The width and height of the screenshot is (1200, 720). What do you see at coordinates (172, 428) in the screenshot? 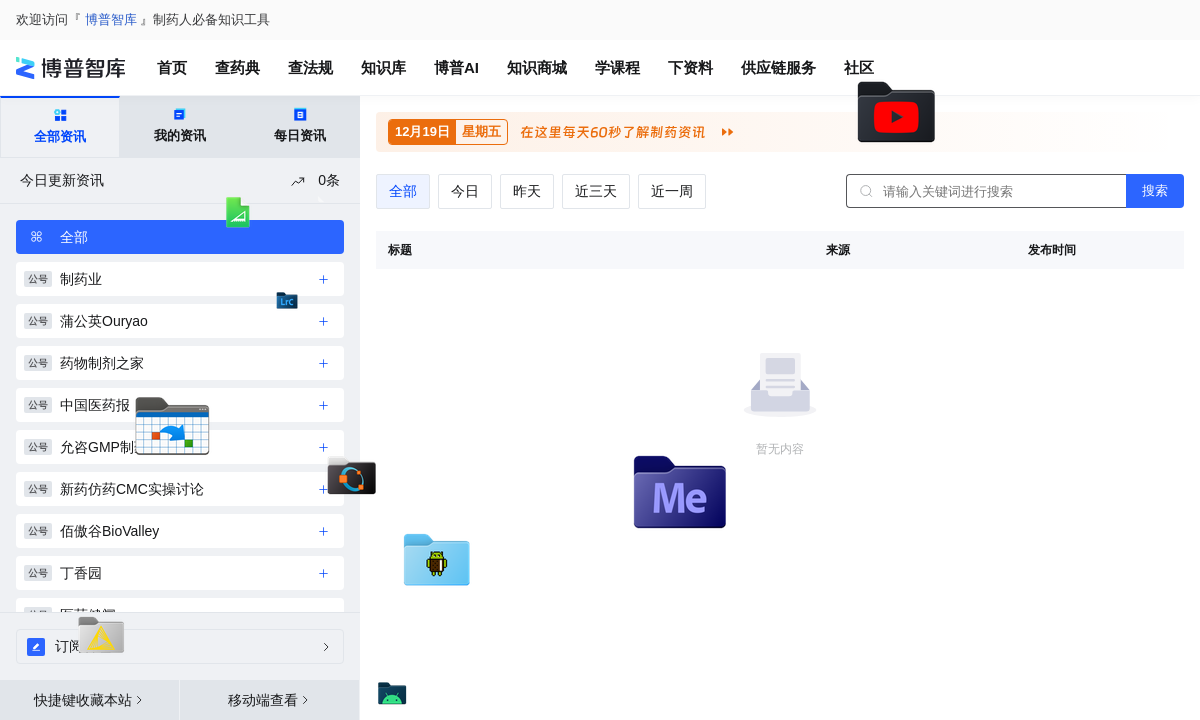
I see `open folder containing scheduled items` at bounding box center [172, 428].